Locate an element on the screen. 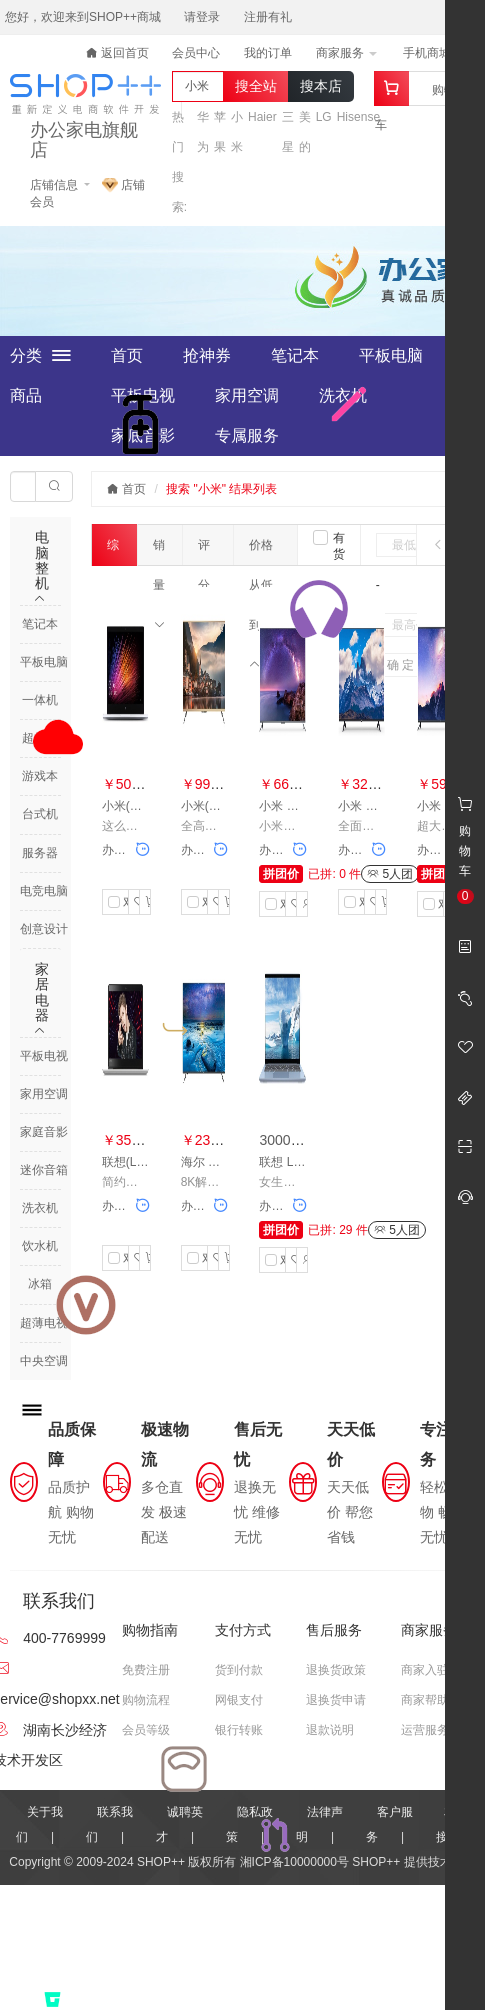 This screenshot has height=2010, width=485. create a new pull request is located at coordinates (275, 1835).